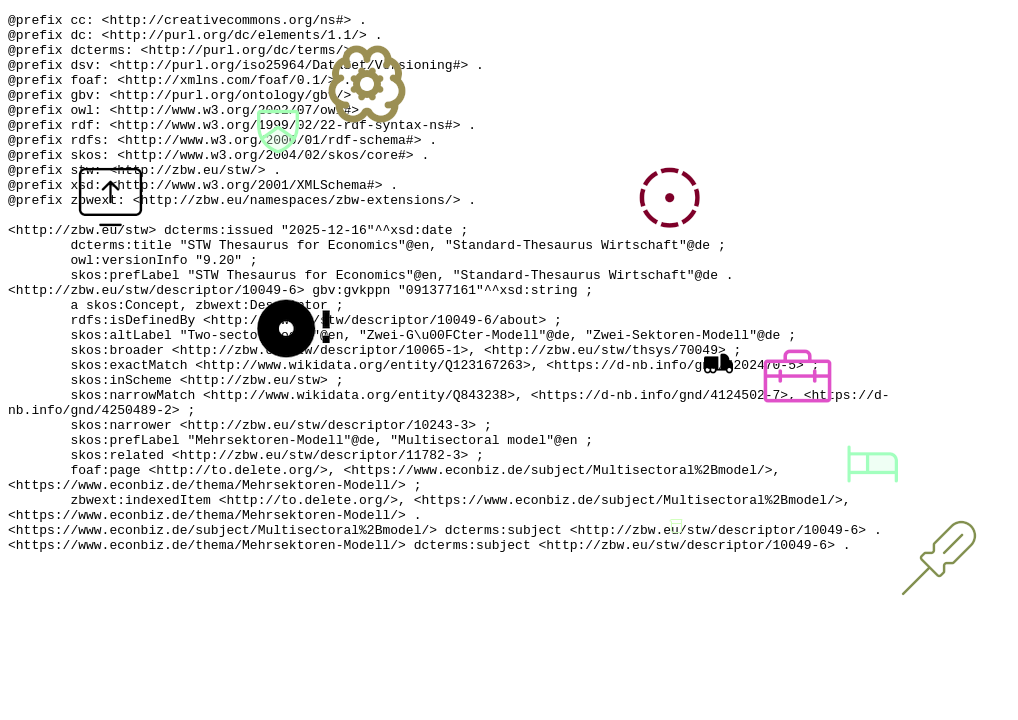 Image resolution: width=1018 pixels, height=720 pixels. I want to click on view hotel or accommodation options, so click(871, 464).